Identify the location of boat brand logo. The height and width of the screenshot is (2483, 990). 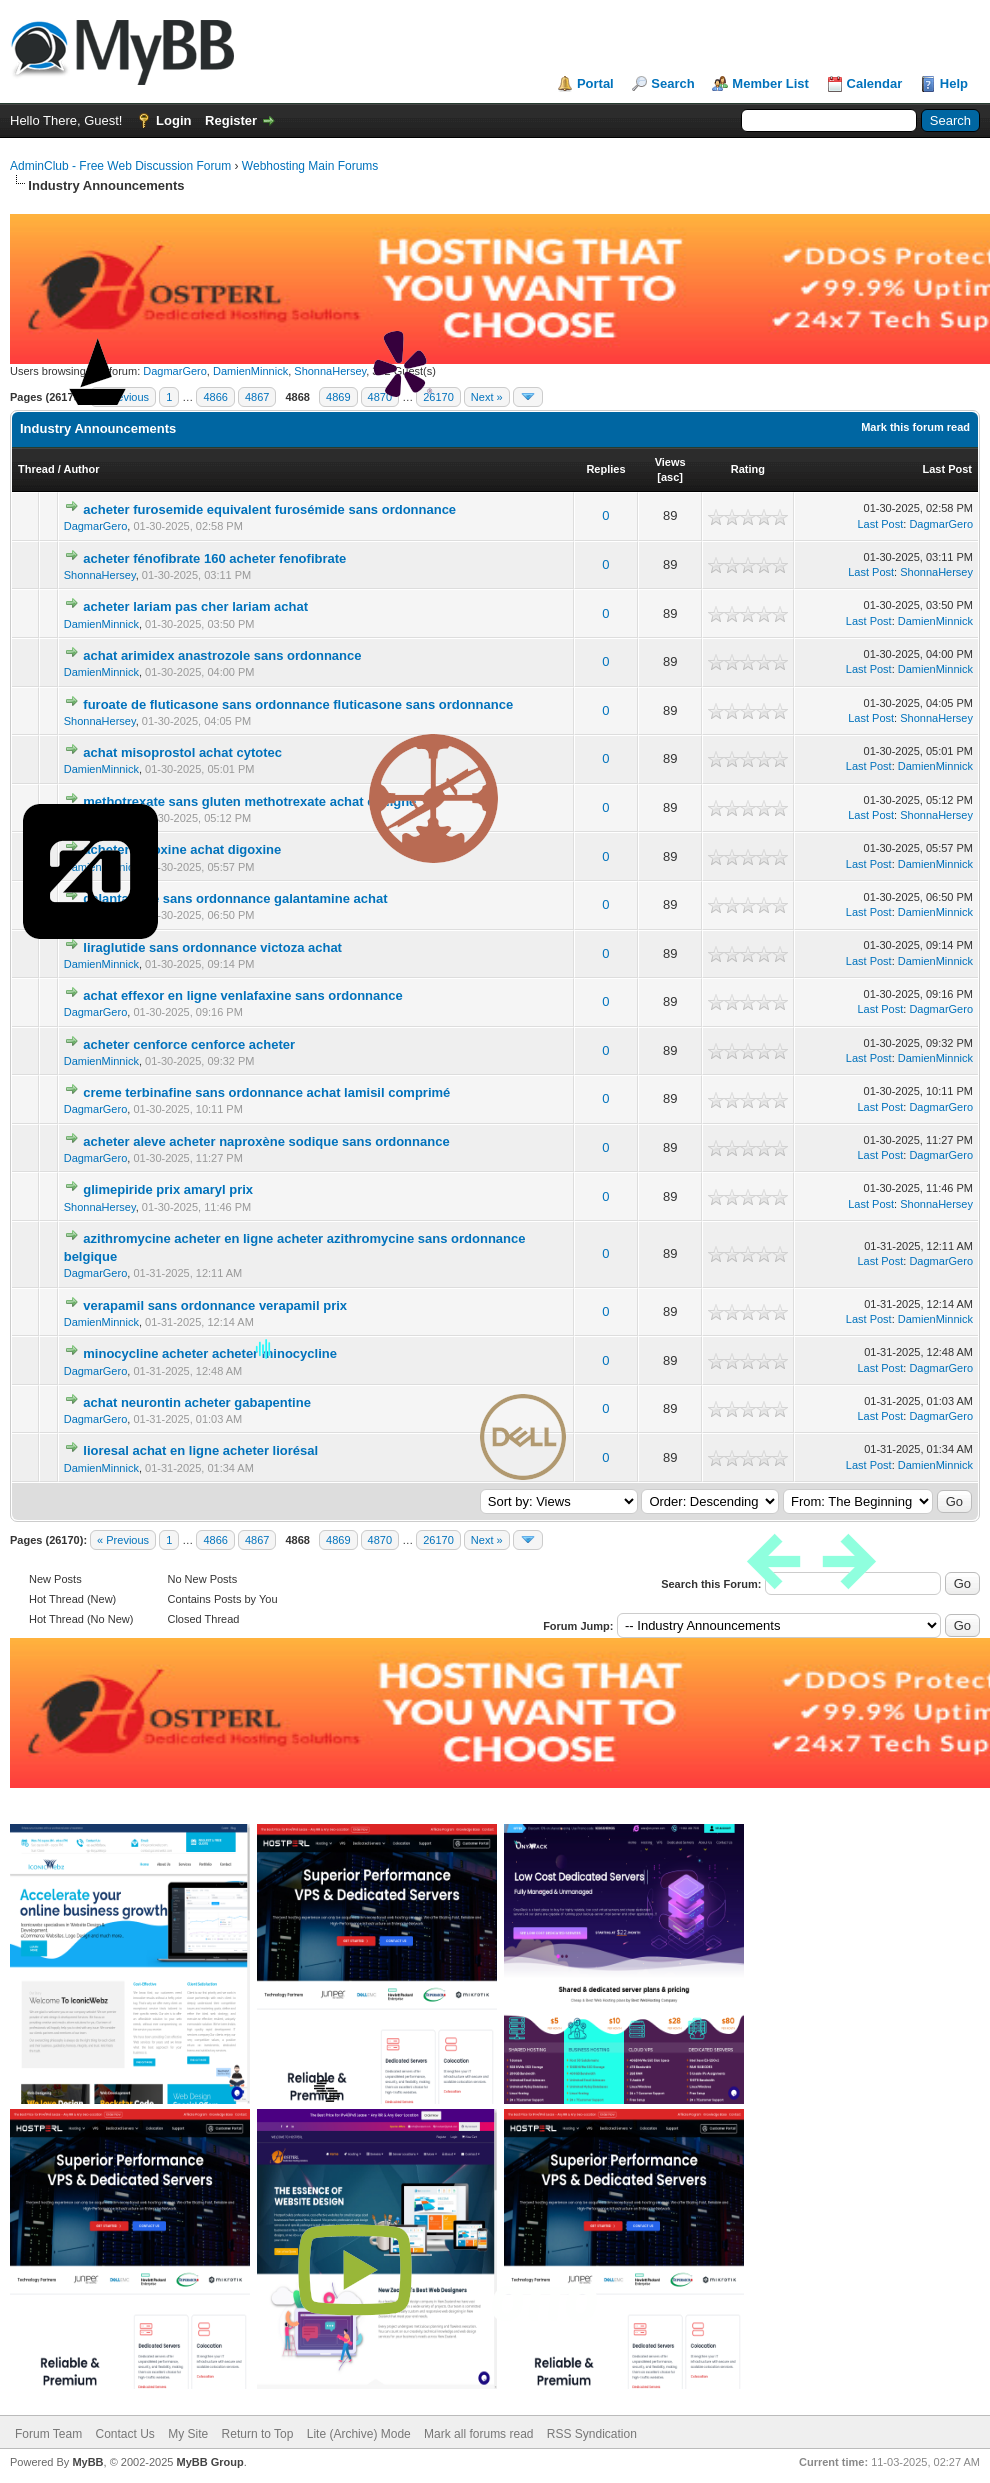
(97, 371).